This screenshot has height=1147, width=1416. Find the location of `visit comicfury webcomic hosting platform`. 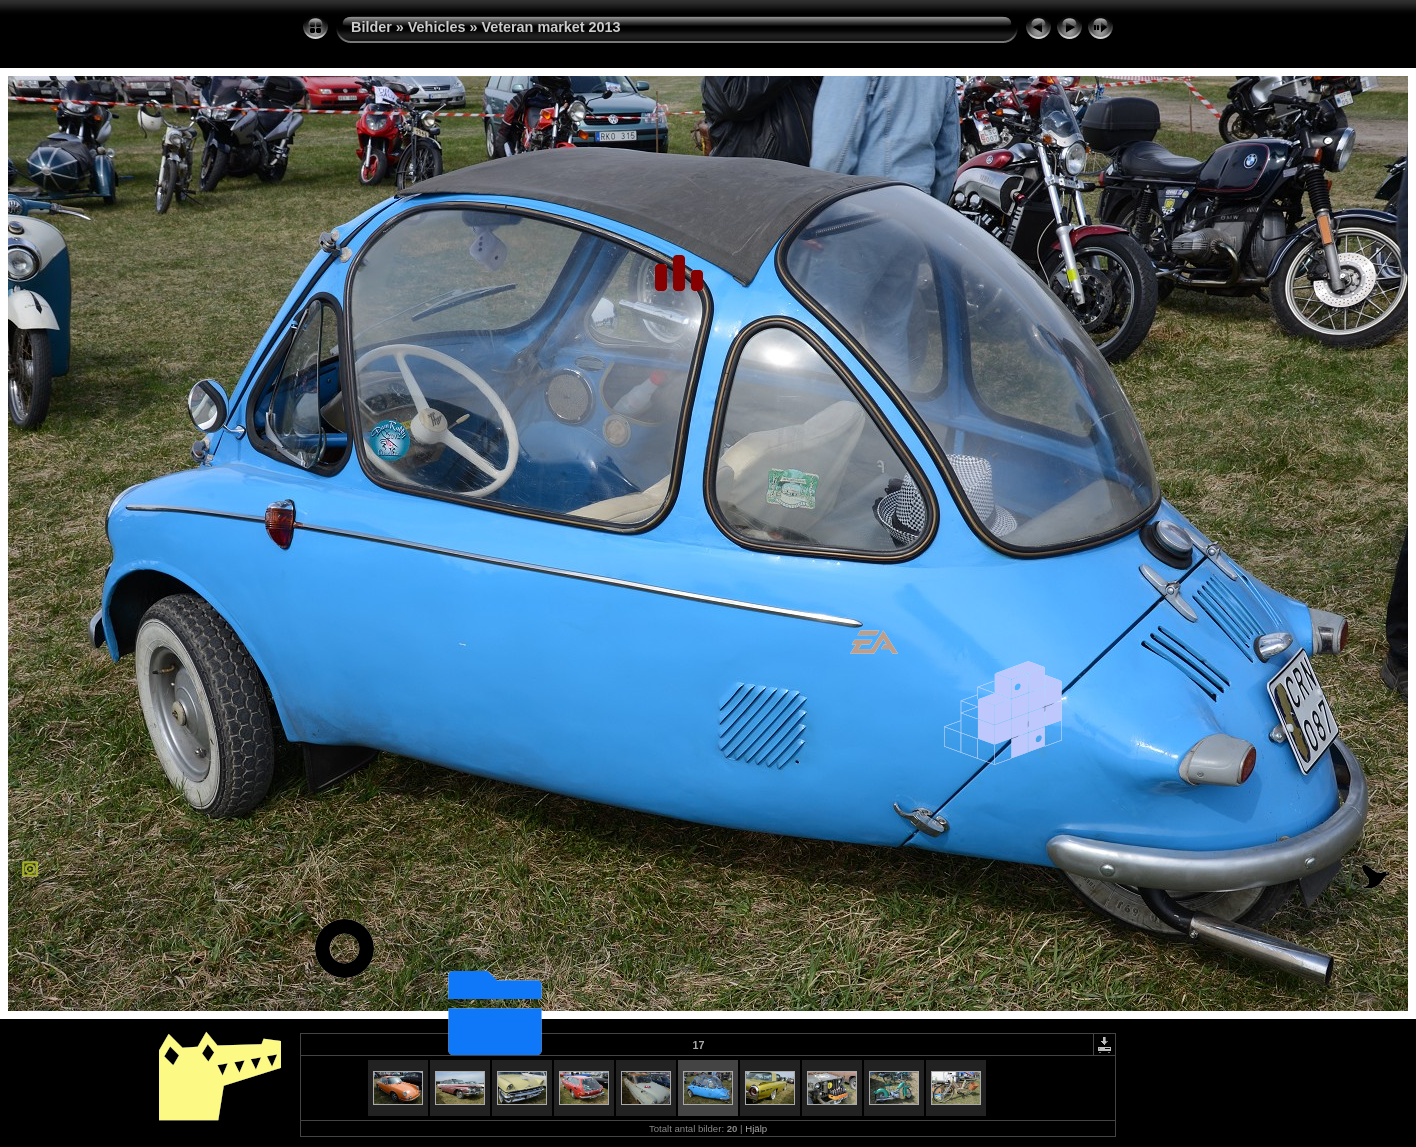

visit comicfury webcomic hosting platform is located at coordinates (220, 1076).